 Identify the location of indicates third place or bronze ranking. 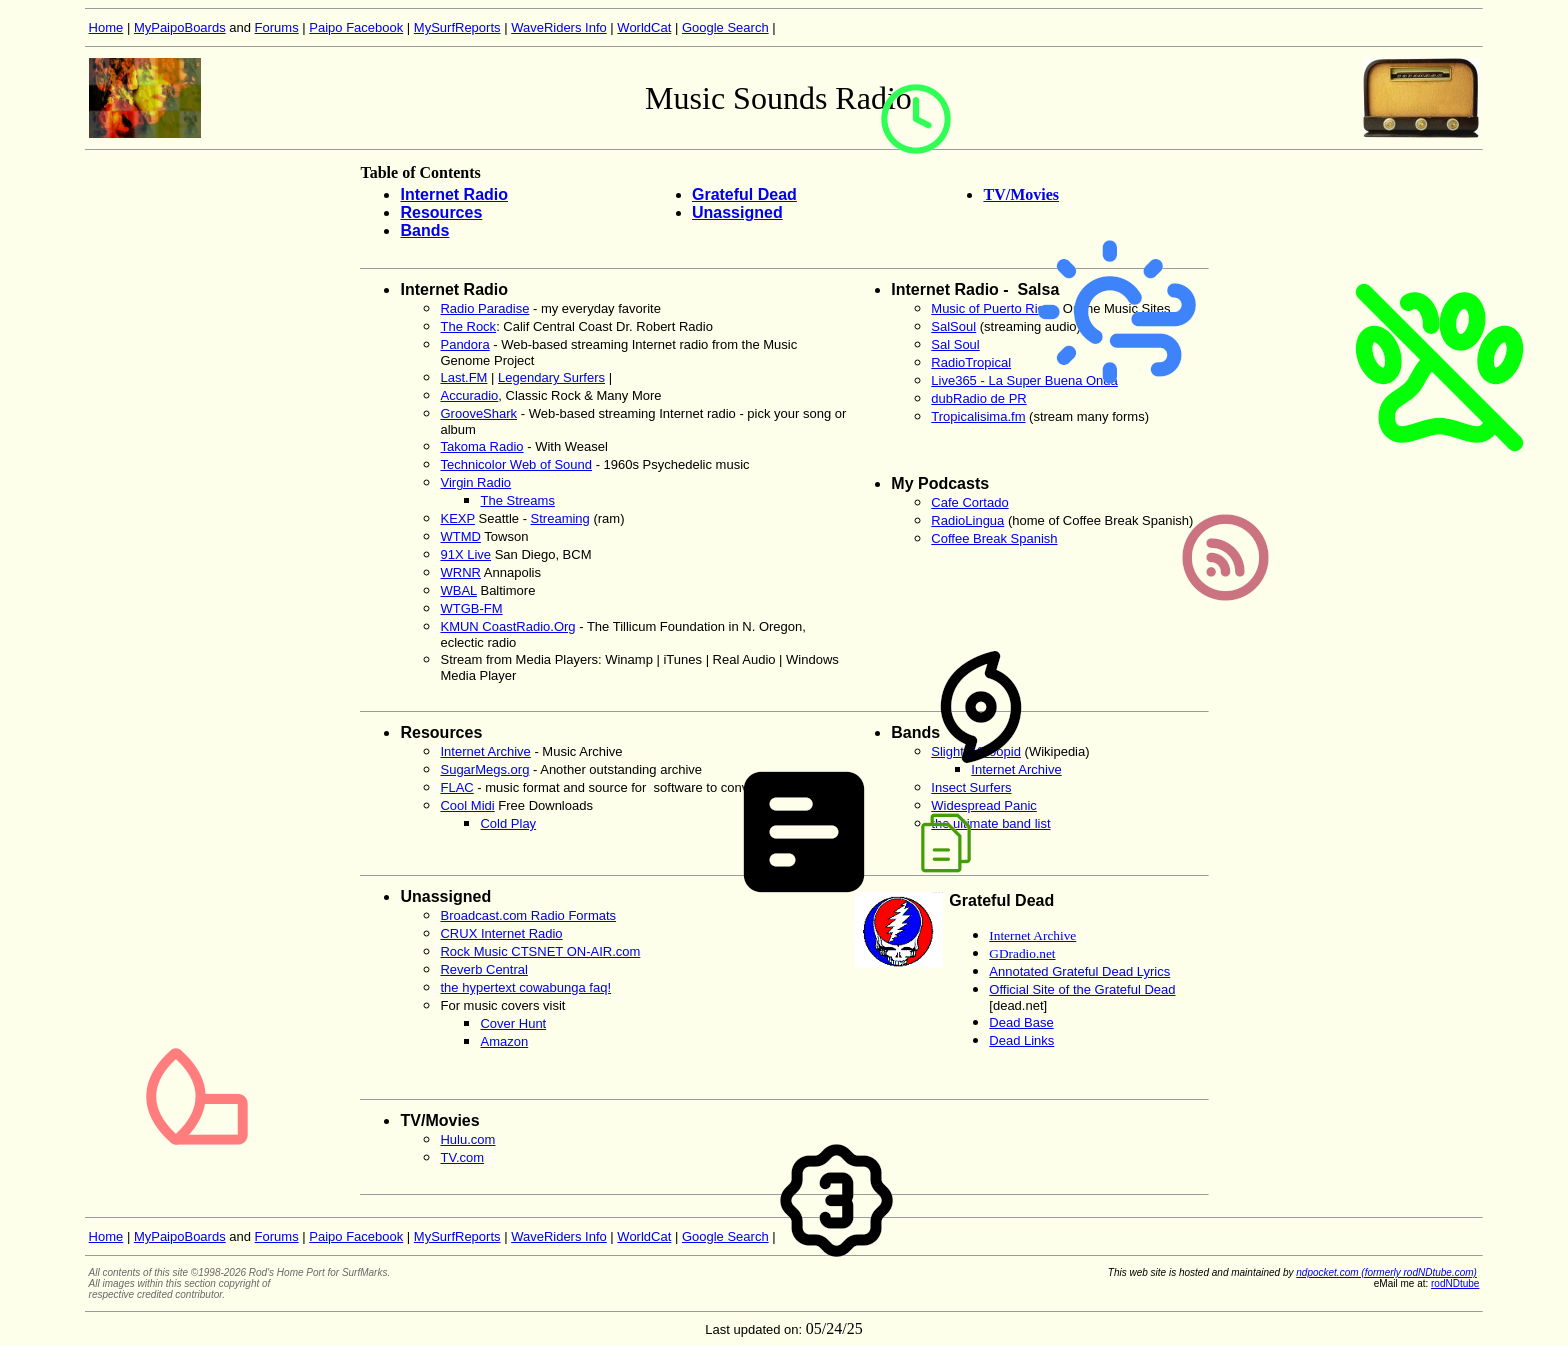
(836, 1200).